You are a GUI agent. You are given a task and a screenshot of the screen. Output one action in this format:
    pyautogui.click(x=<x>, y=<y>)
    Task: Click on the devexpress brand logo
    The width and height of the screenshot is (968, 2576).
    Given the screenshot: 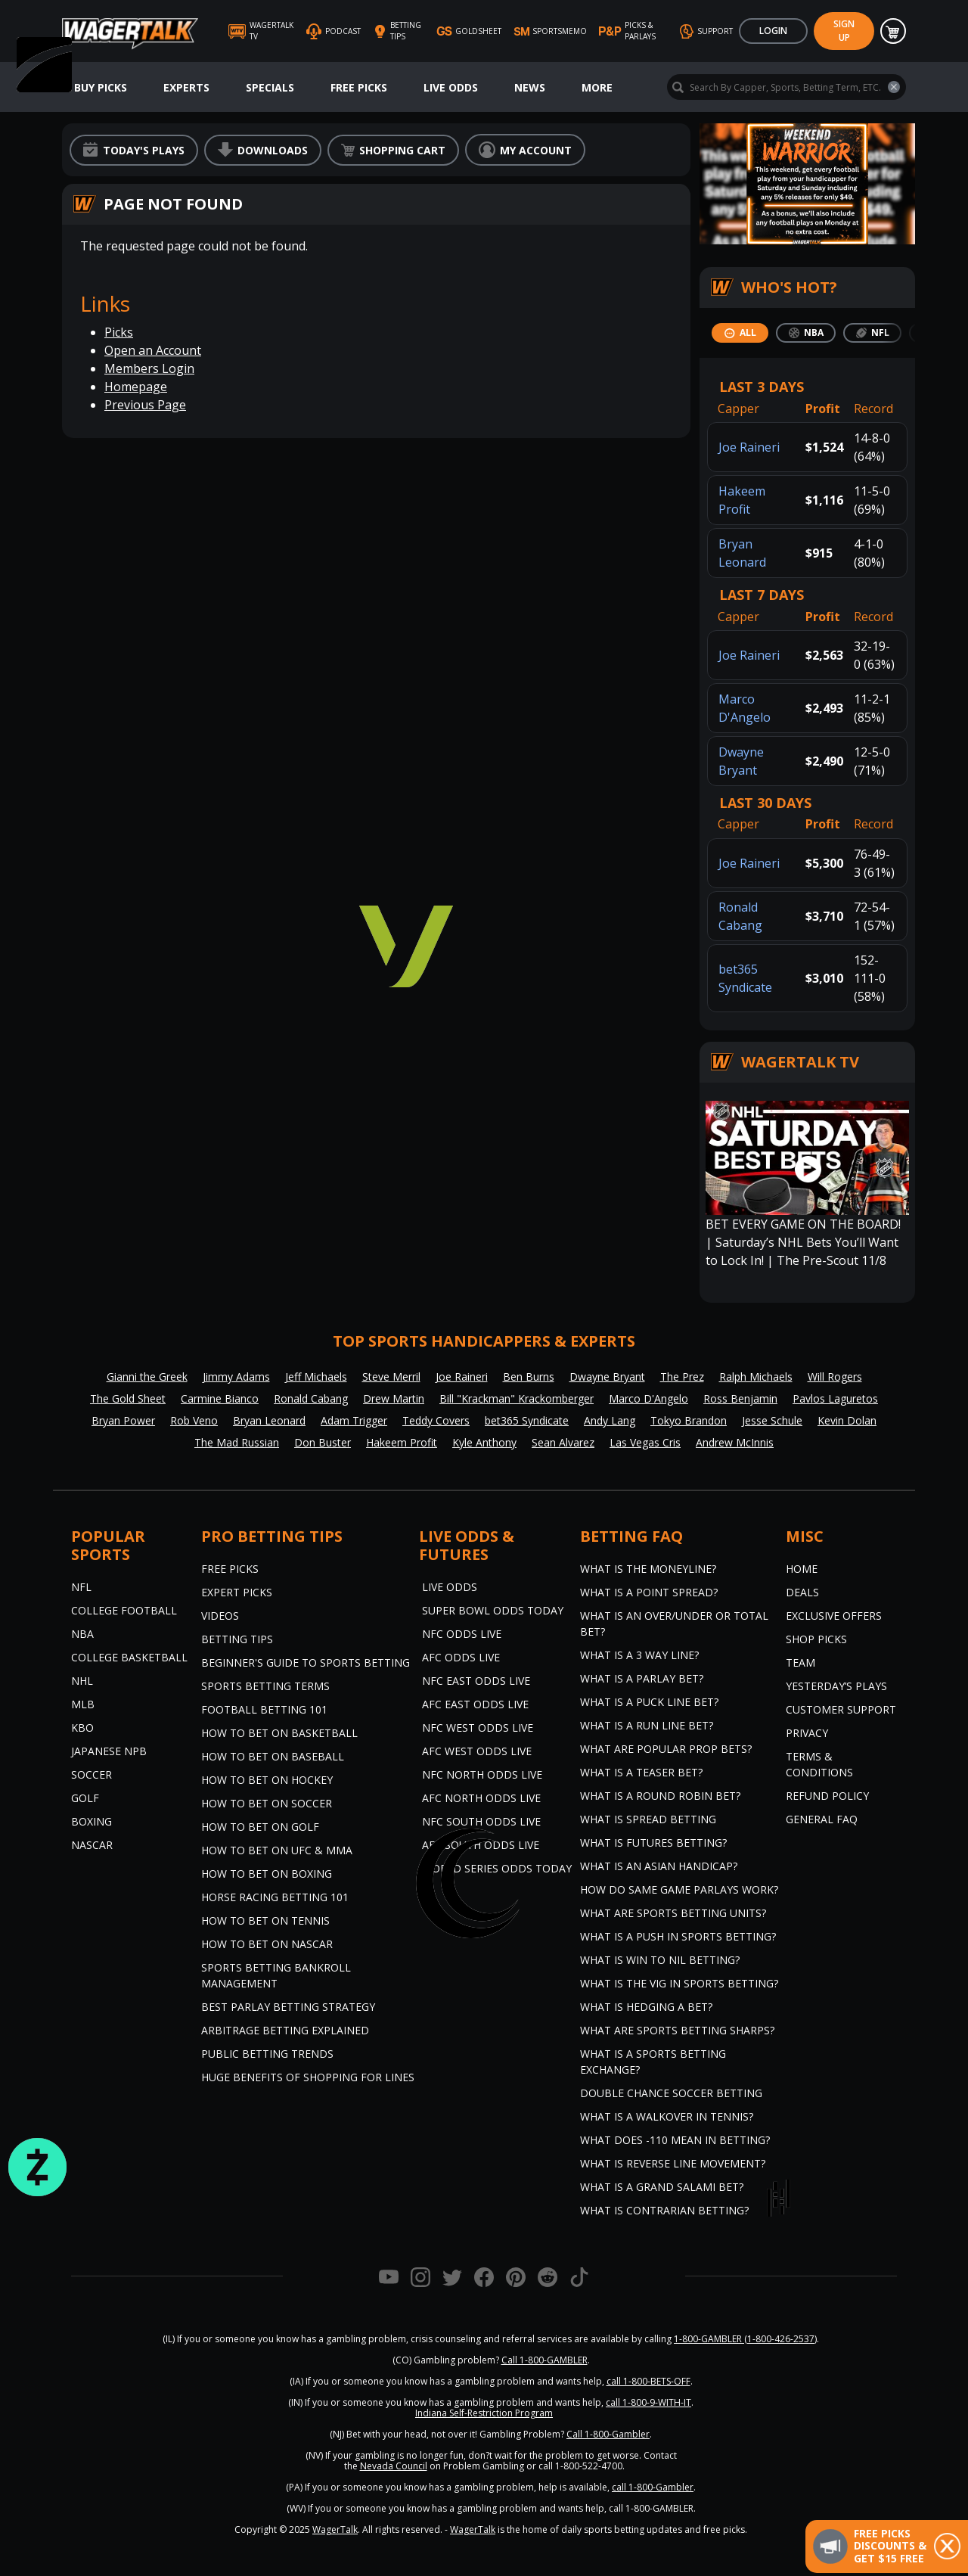 What is the action you would take?
    pyautogui.click(x=44, y=64)
    